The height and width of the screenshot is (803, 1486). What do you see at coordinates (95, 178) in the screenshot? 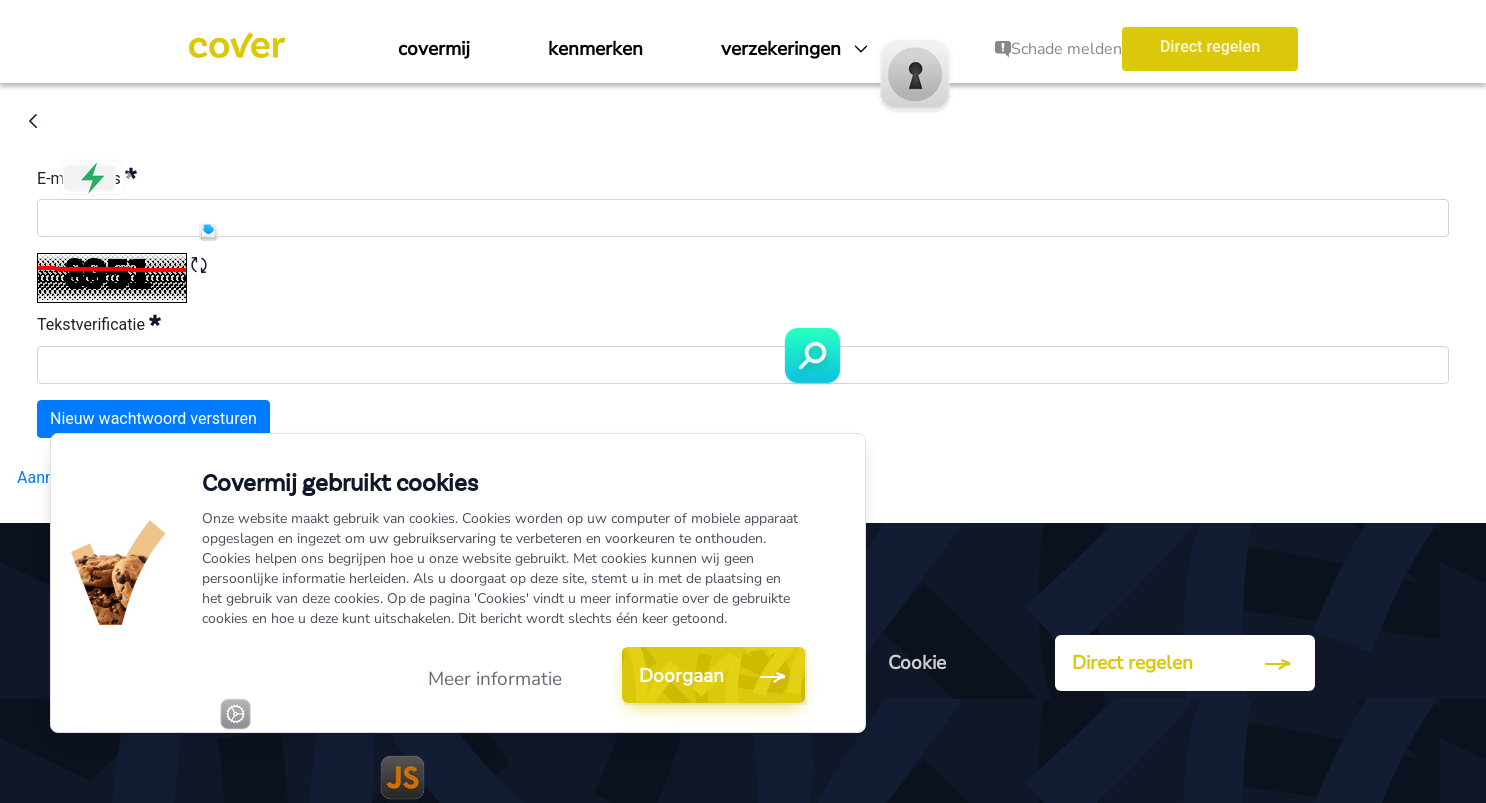
I see `indicates battery is charging at 90%` at bounding box center [95, 178].